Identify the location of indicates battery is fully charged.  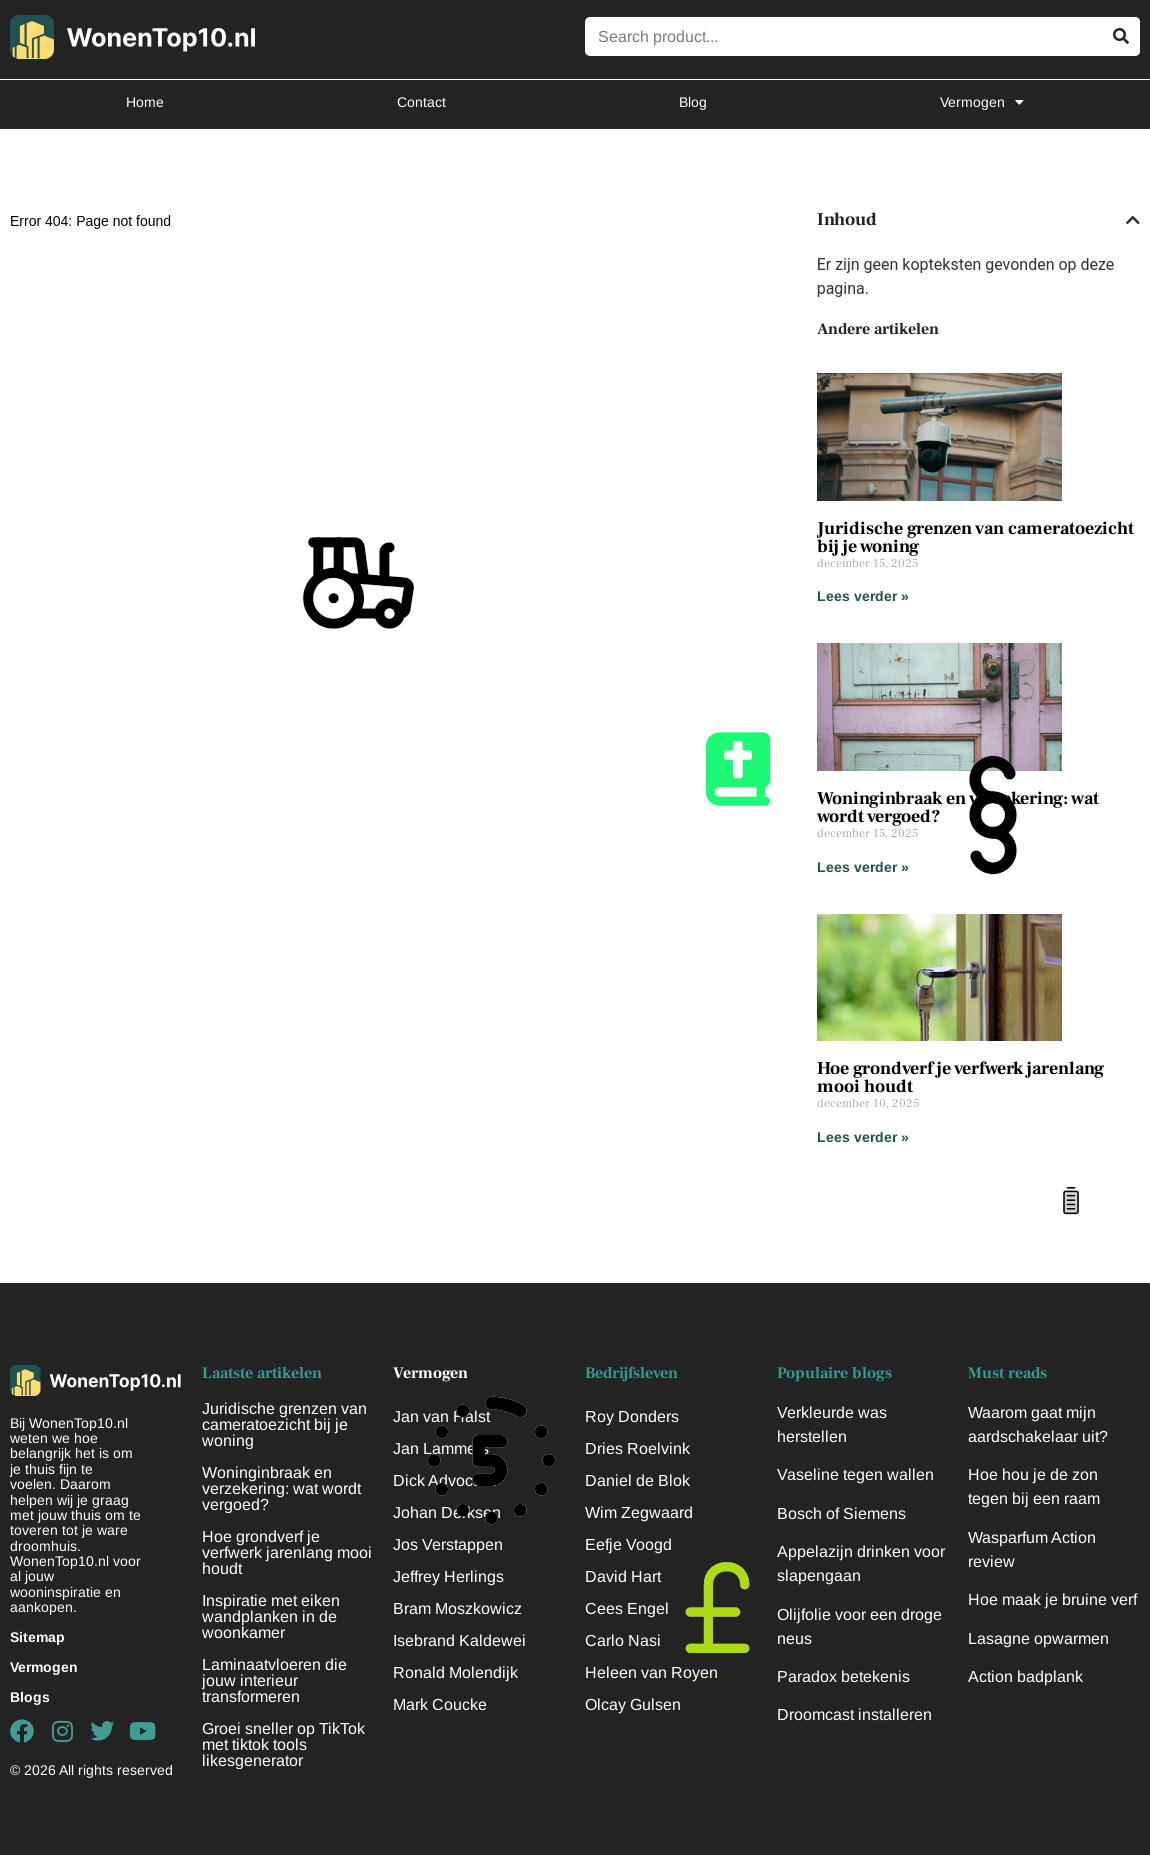
(1071, 1201).